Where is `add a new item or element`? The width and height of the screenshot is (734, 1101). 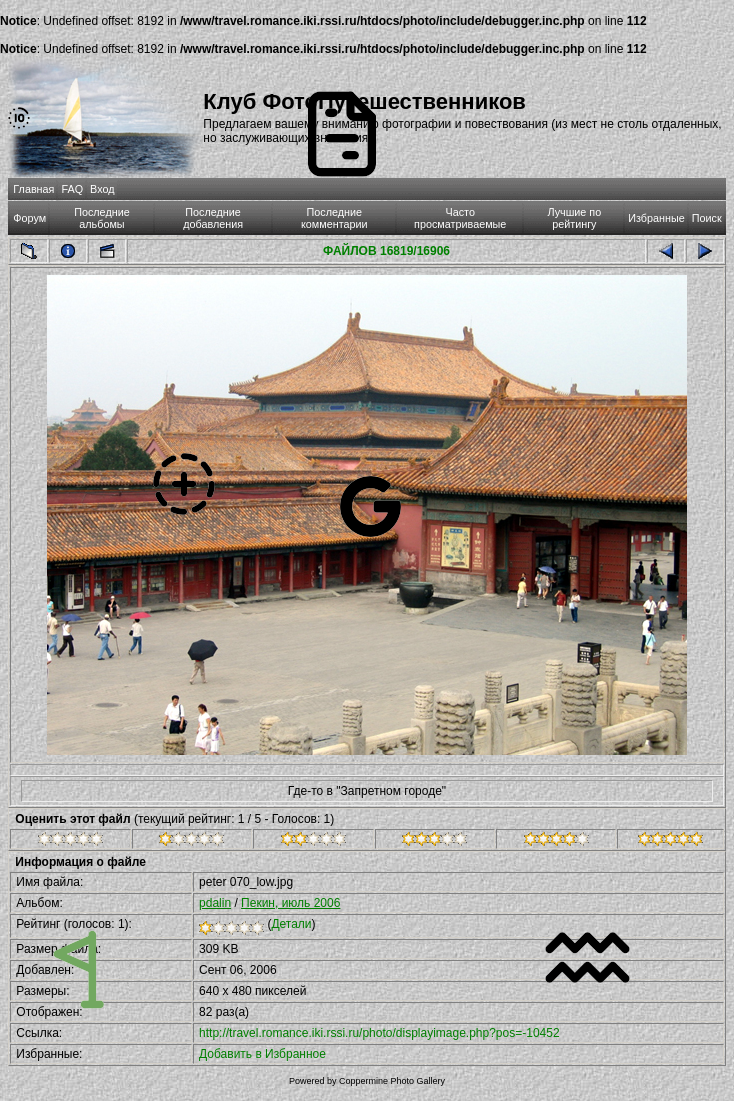 add a new item or element is located at coordinates (184, 484).